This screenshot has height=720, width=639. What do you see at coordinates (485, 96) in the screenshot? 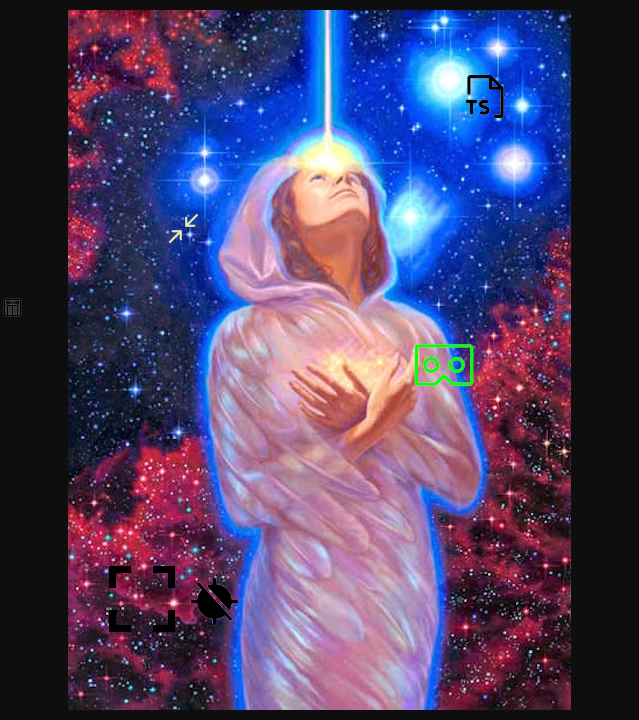
I see `a TypeScript file` at bounding box center [485, 96].